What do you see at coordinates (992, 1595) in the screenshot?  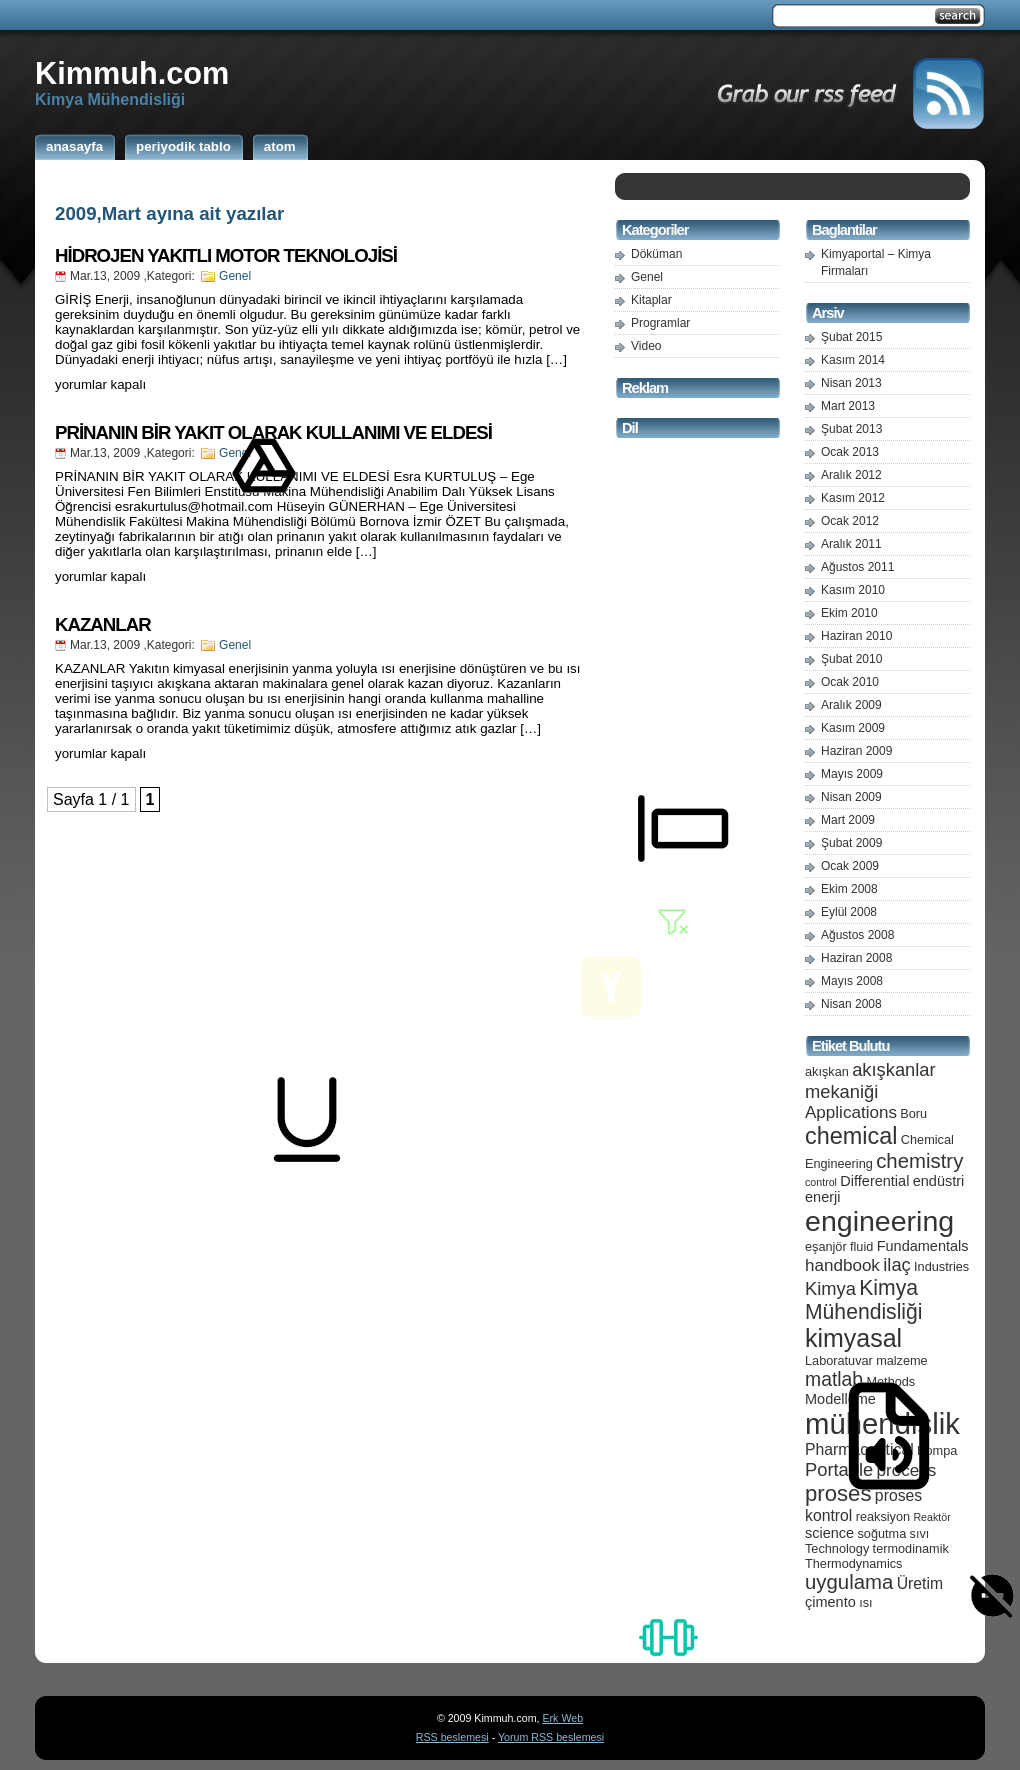 I see `disable do not disturb mode` at bounding box center [992, 1595].